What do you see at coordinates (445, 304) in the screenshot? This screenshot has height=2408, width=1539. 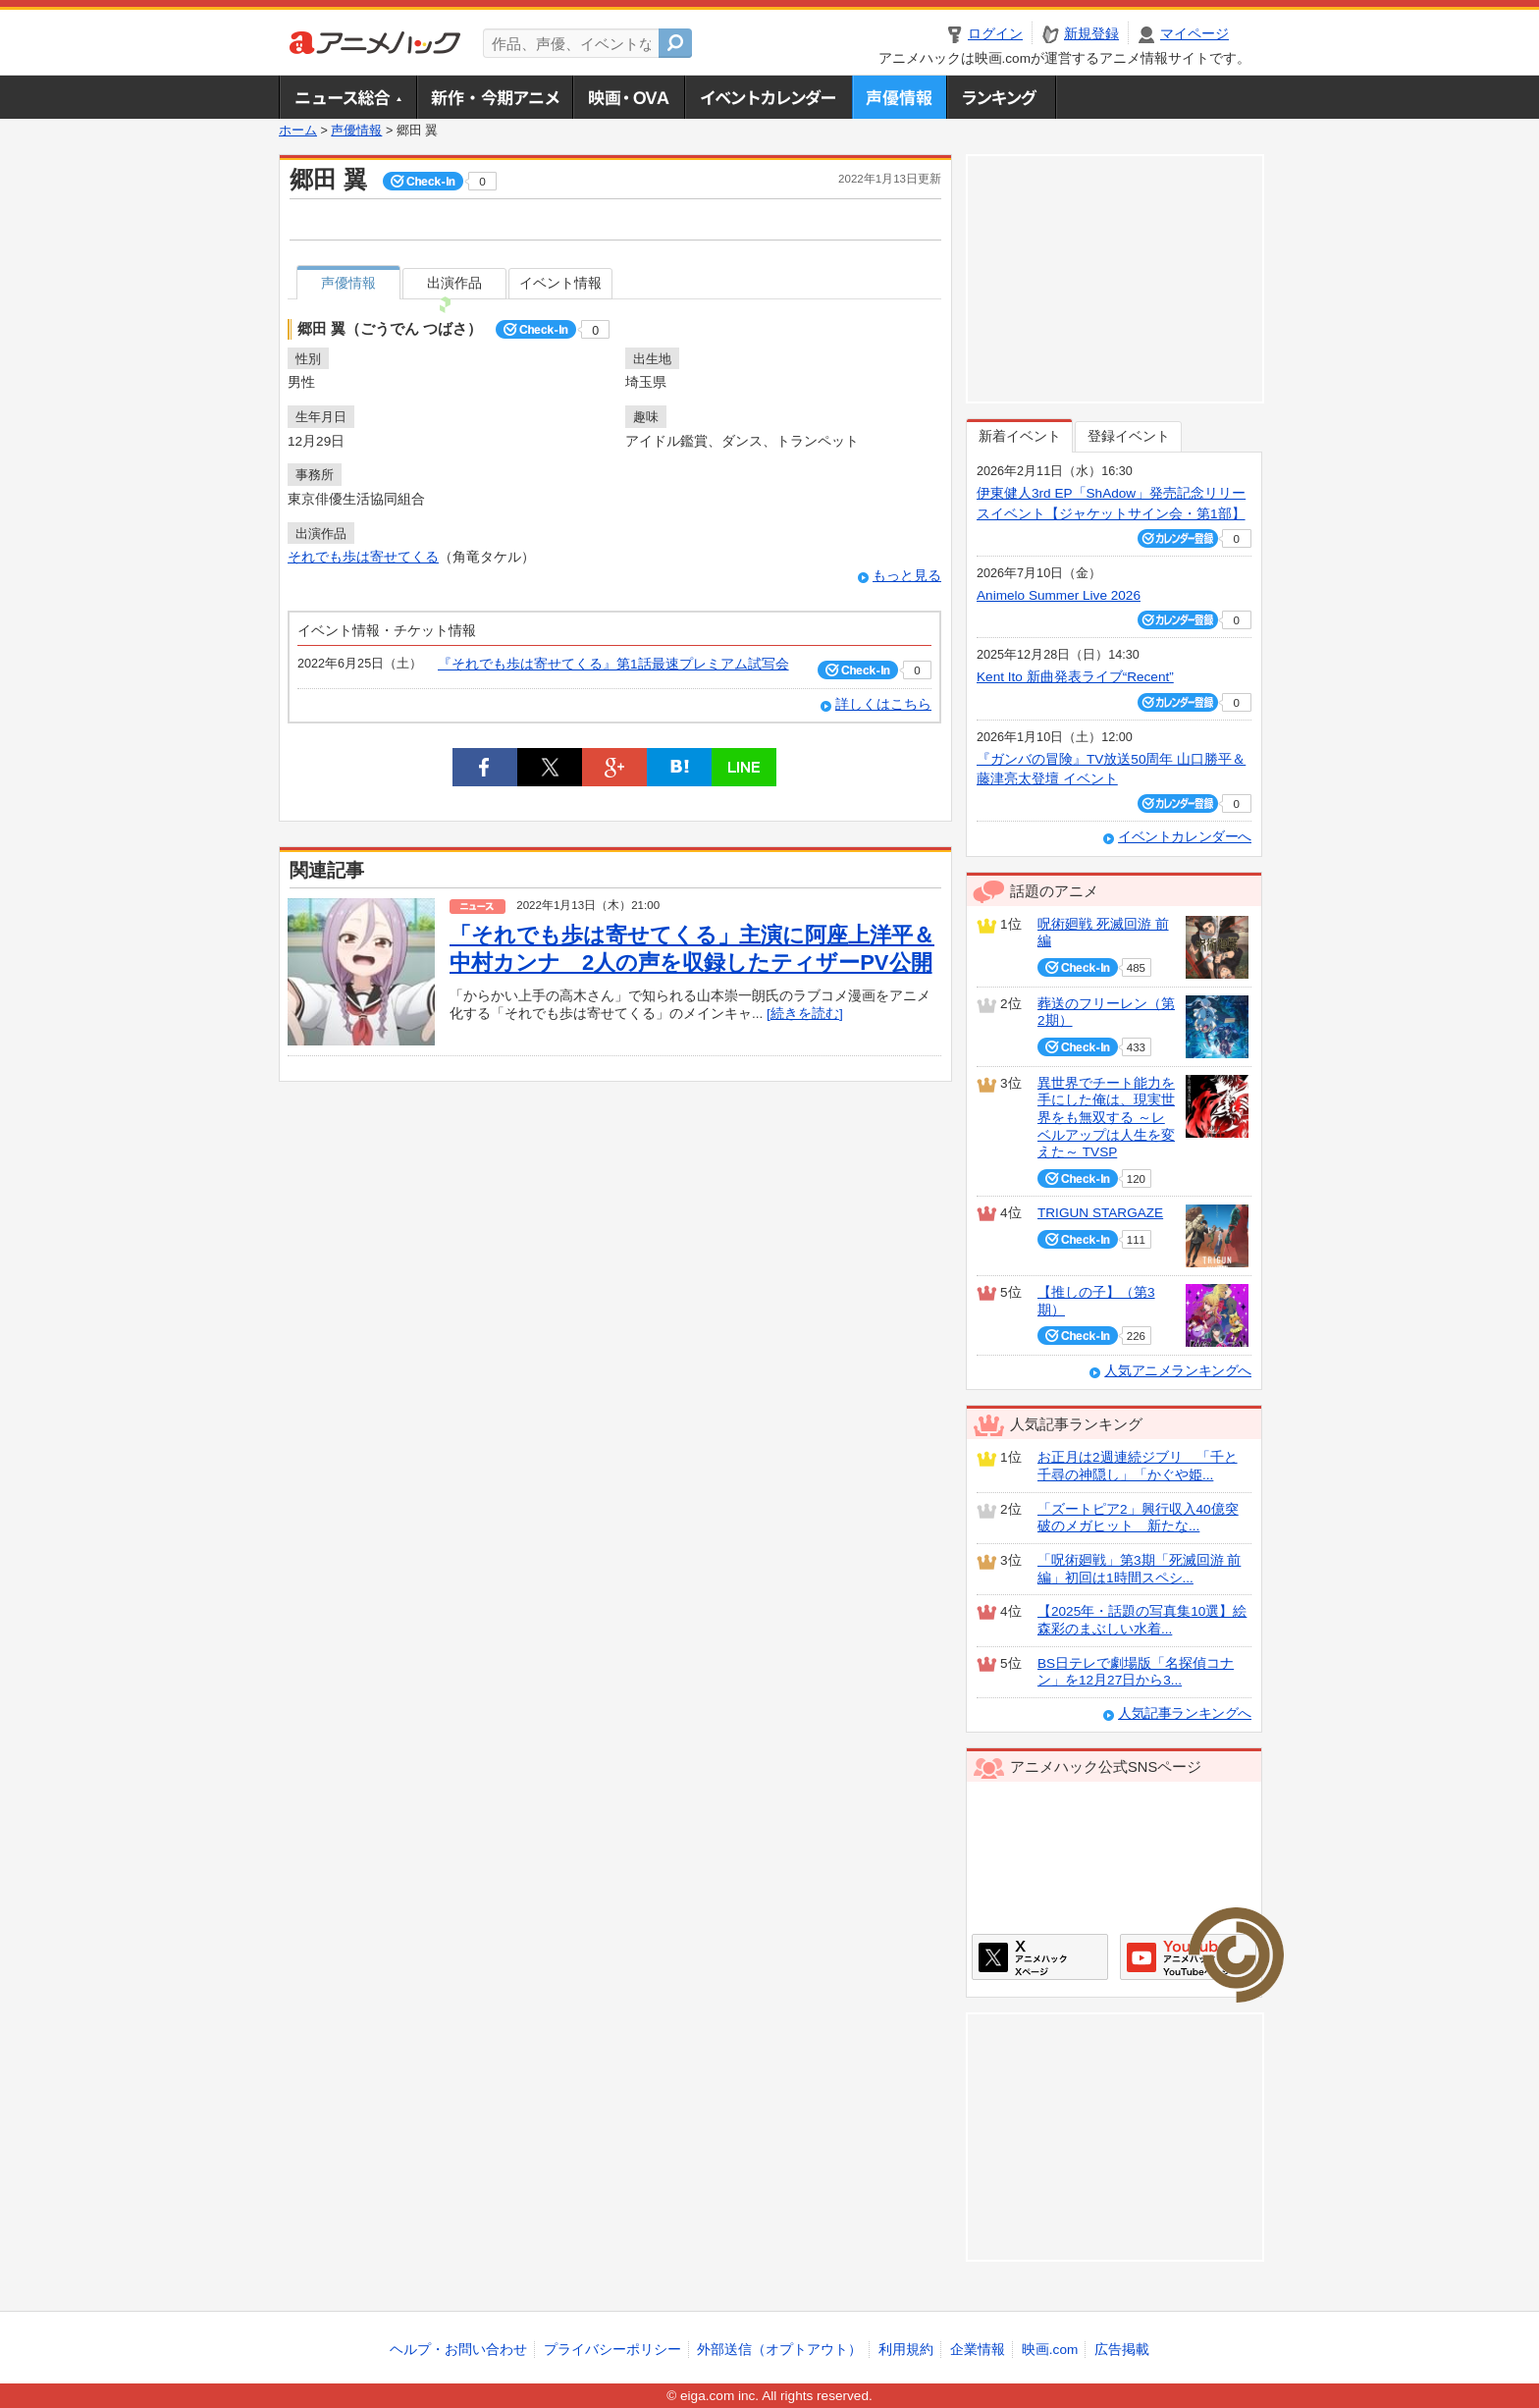 I see `prefect logo - a data workflow orchestration platform` at bounding box center [445, 304].